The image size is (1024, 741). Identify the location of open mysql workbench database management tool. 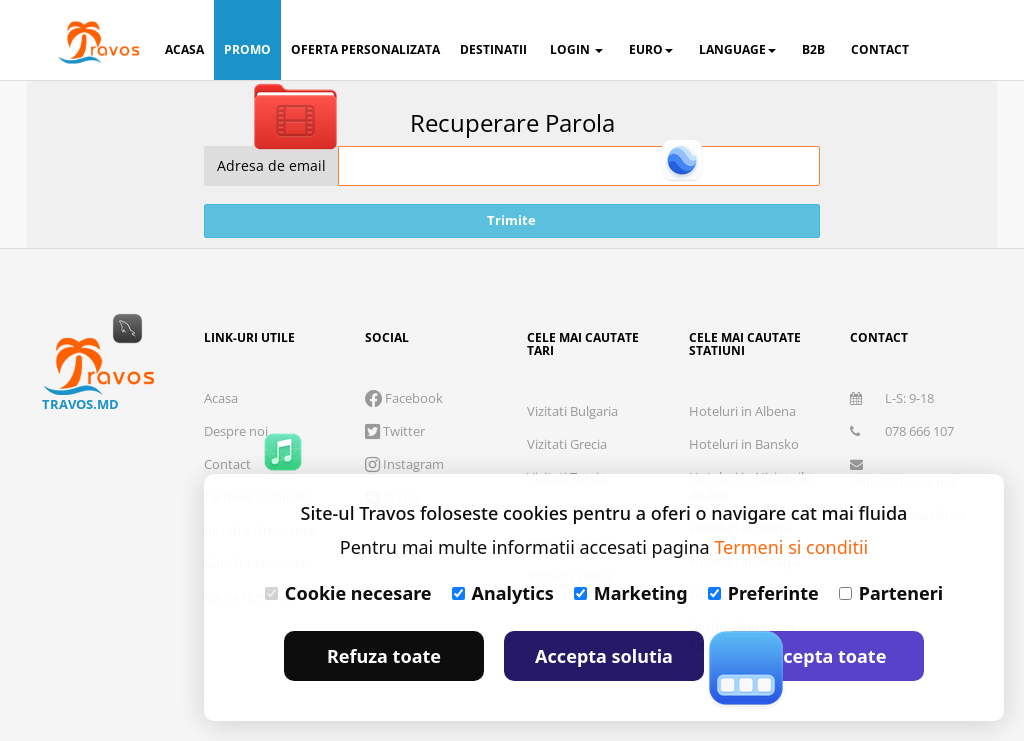
(127, 328).